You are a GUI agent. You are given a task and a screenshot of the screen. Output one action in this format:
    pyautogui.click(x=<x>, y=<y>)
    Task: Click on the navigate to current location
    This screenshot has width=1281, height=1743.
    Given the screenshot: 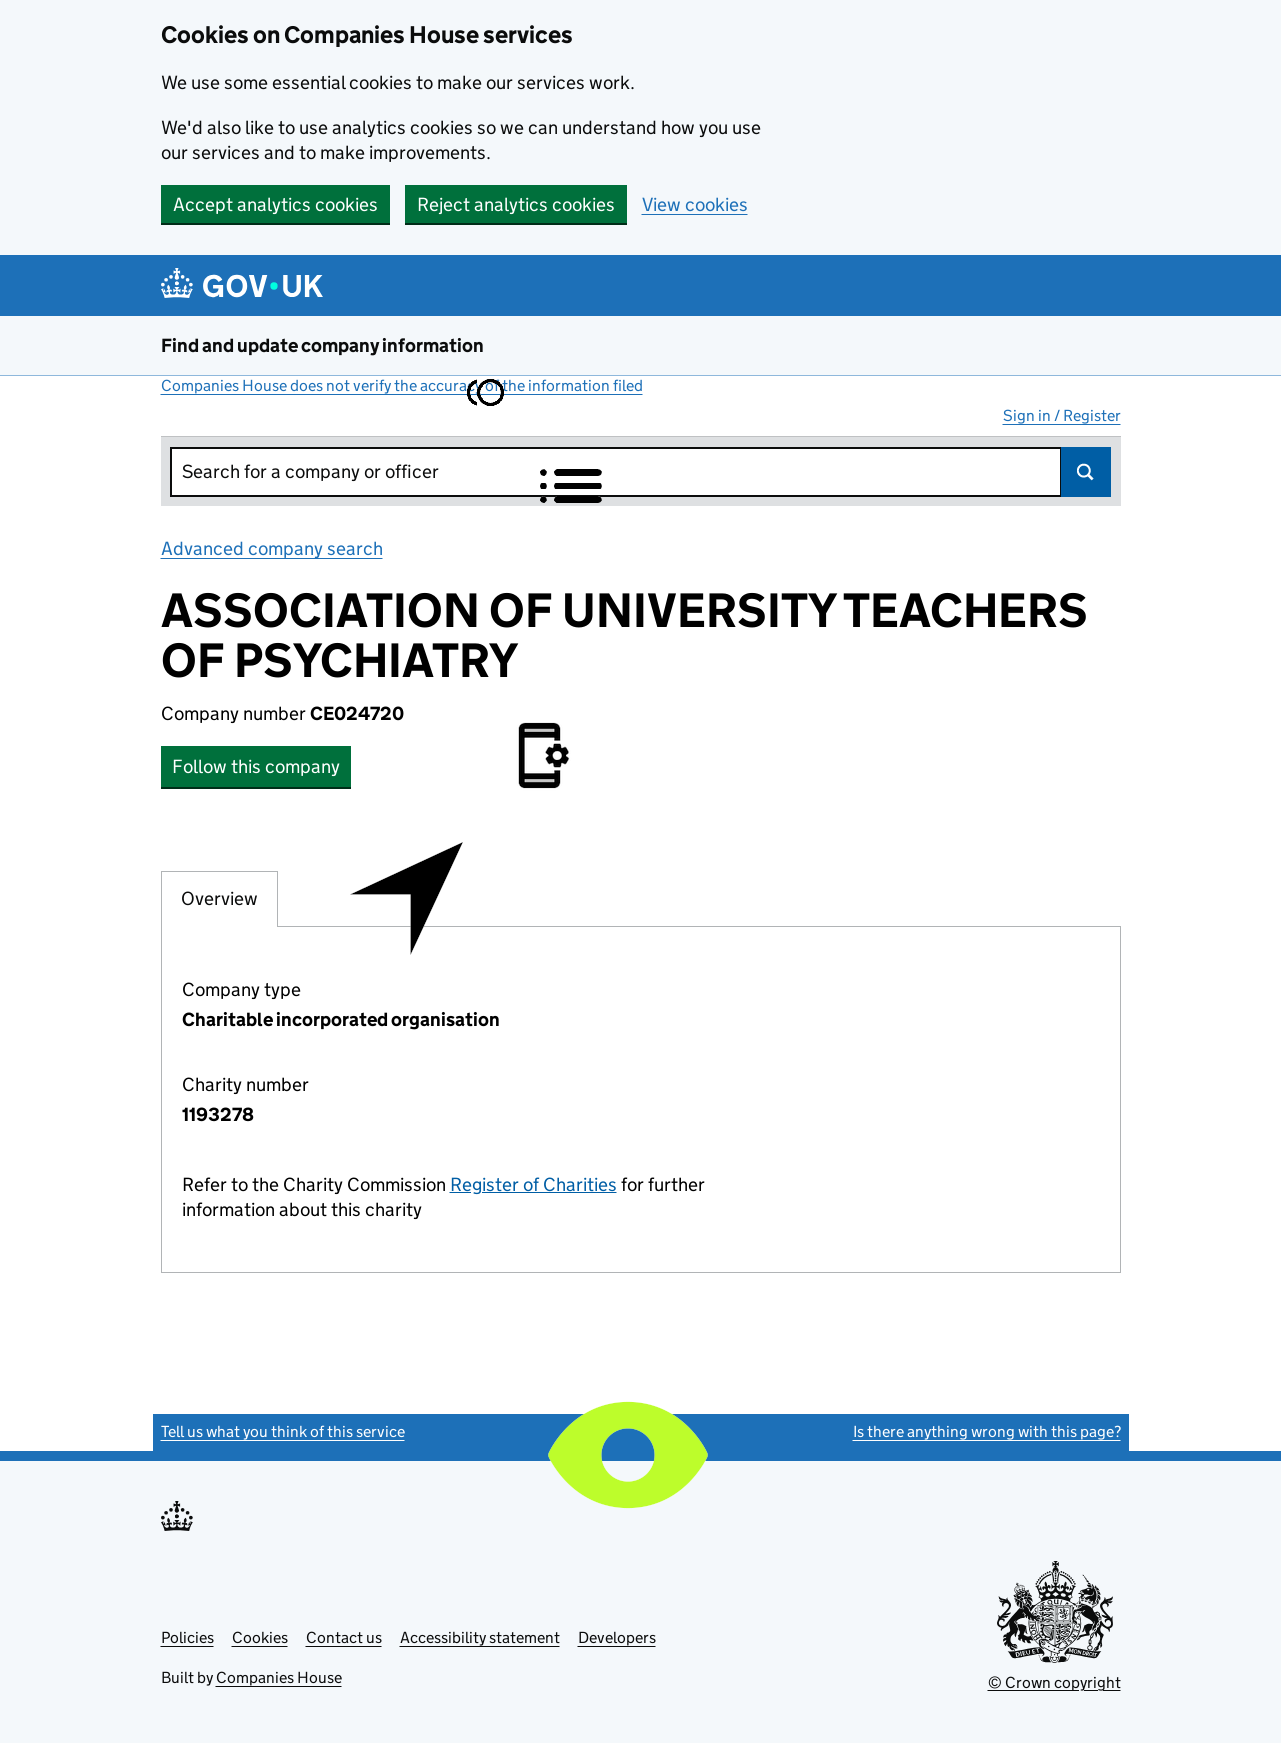 What is the action you would take?
    pyautogui.click(x=406, y=898)
    